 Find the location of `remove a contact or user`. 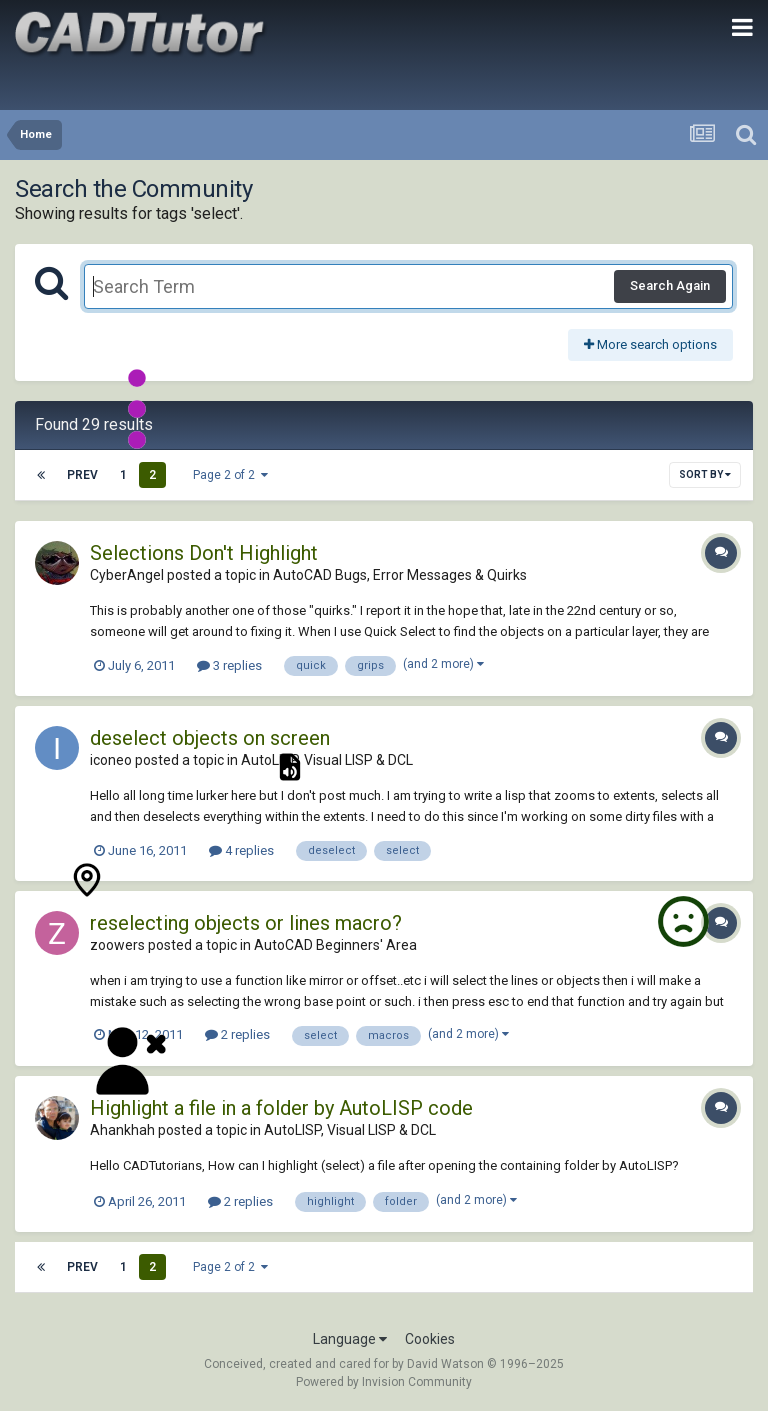

remove a contact or user is located at coordinates (130, 1061).